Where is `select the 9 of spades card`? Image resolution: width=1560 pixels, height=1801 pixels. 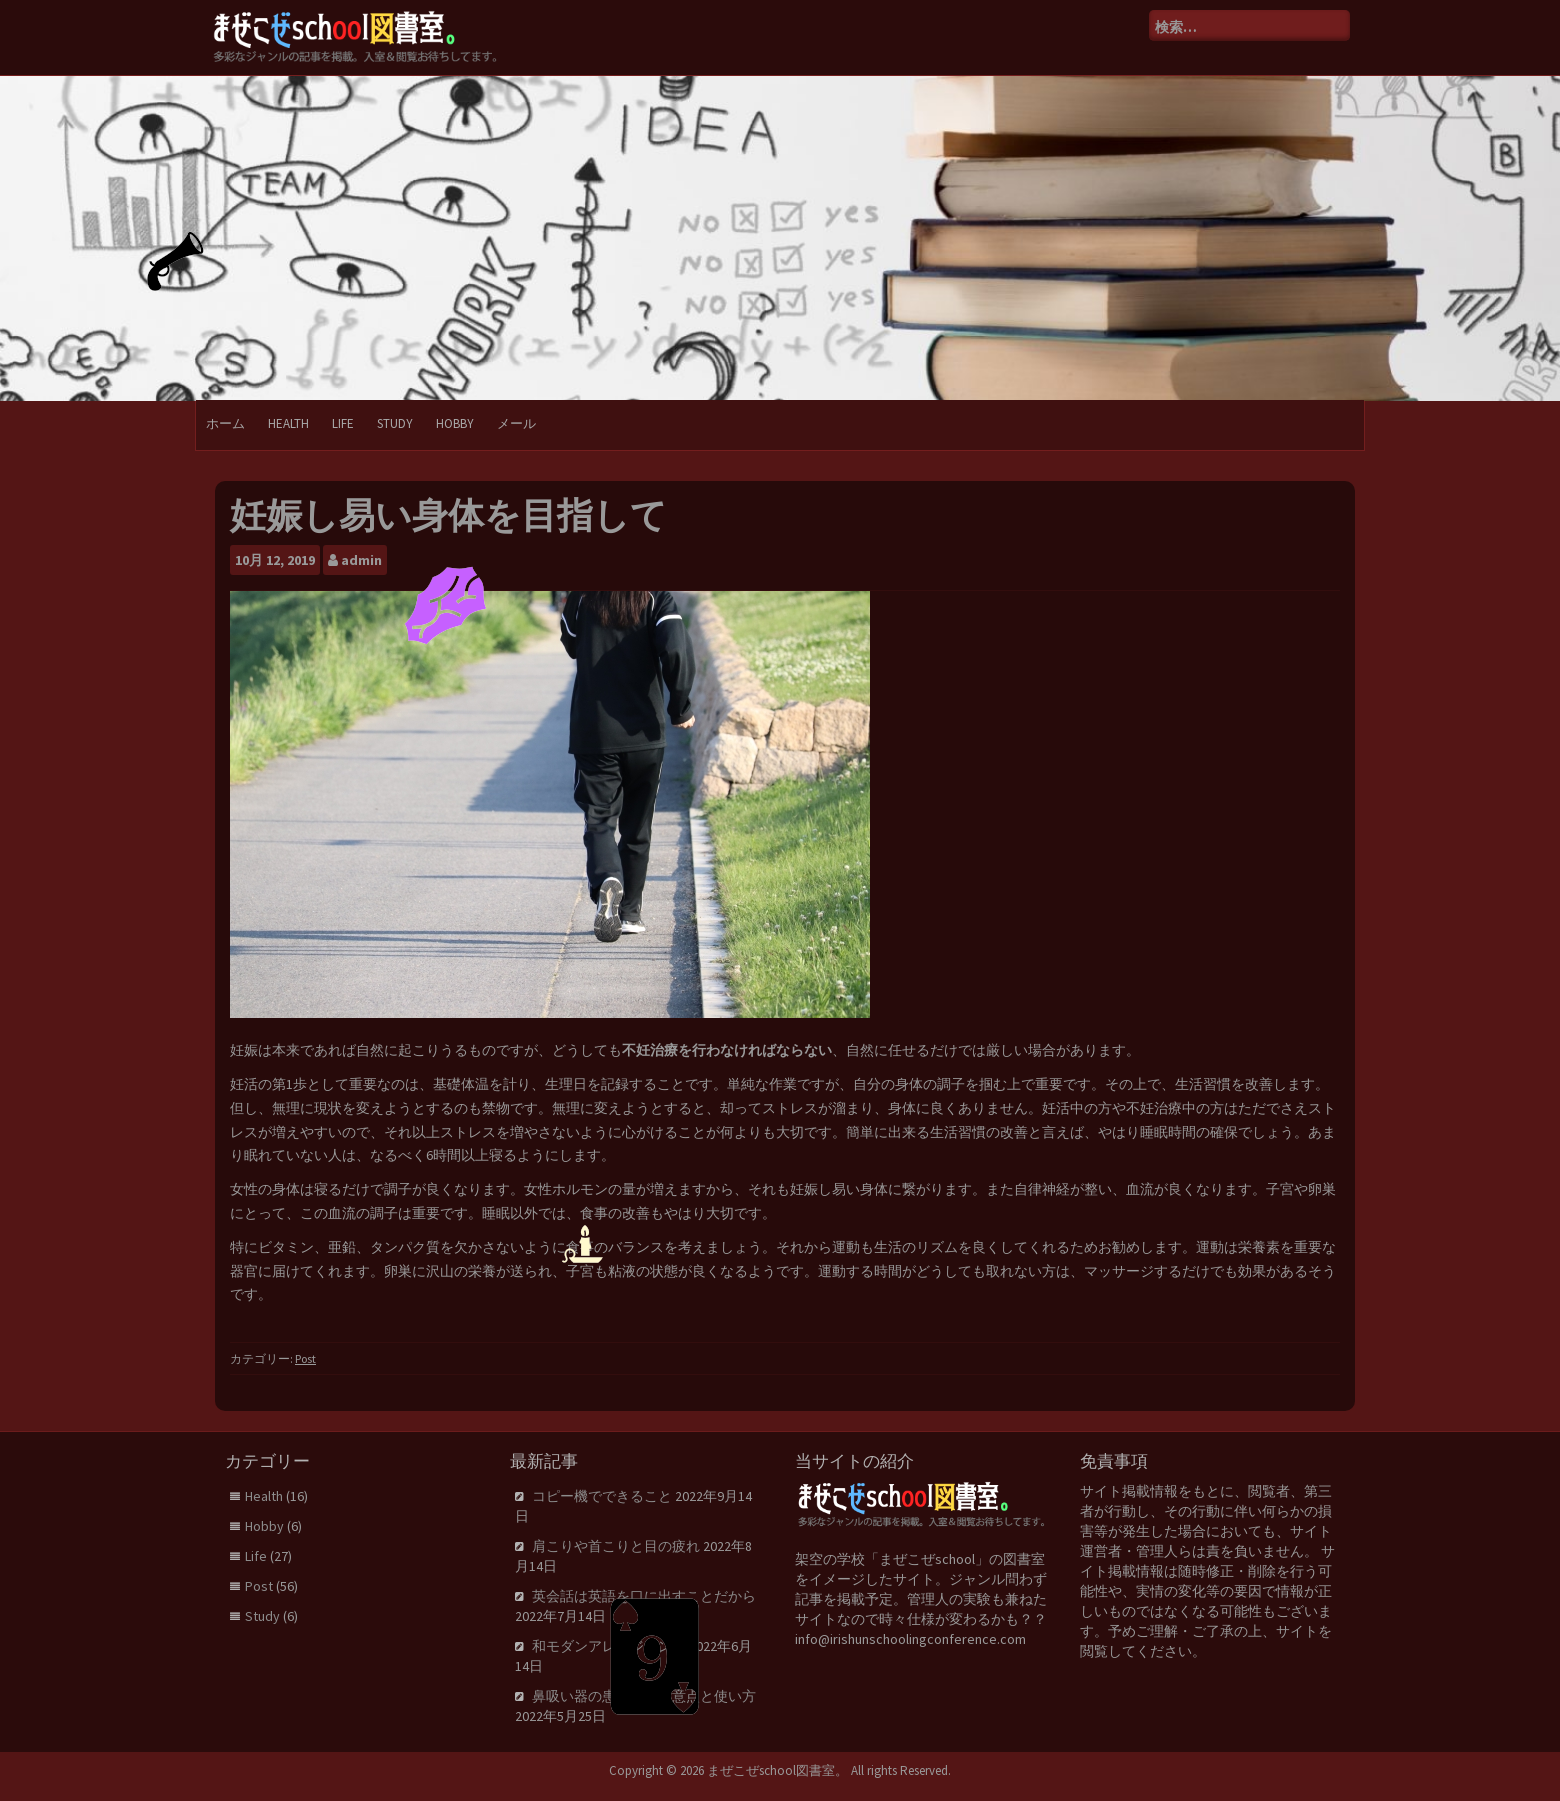
select the 9 of spades card is located at coordinates (654, 1656).